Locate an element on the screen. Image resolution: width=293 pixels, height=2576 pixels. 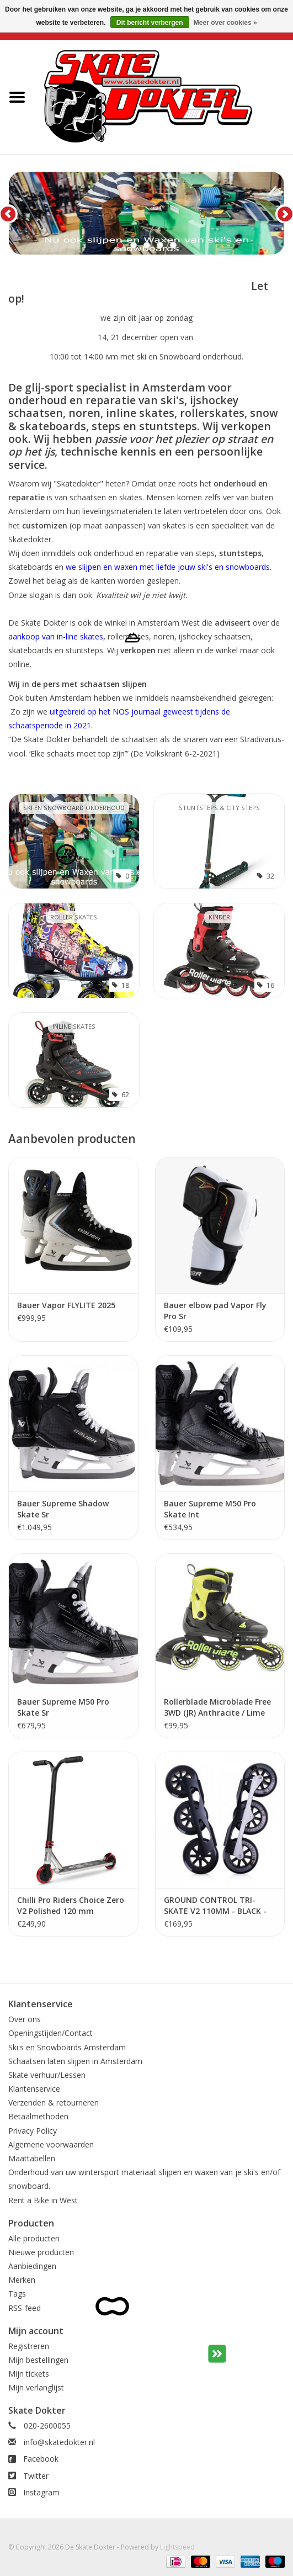
download apps from the app store is located at coordinates (66, 854).